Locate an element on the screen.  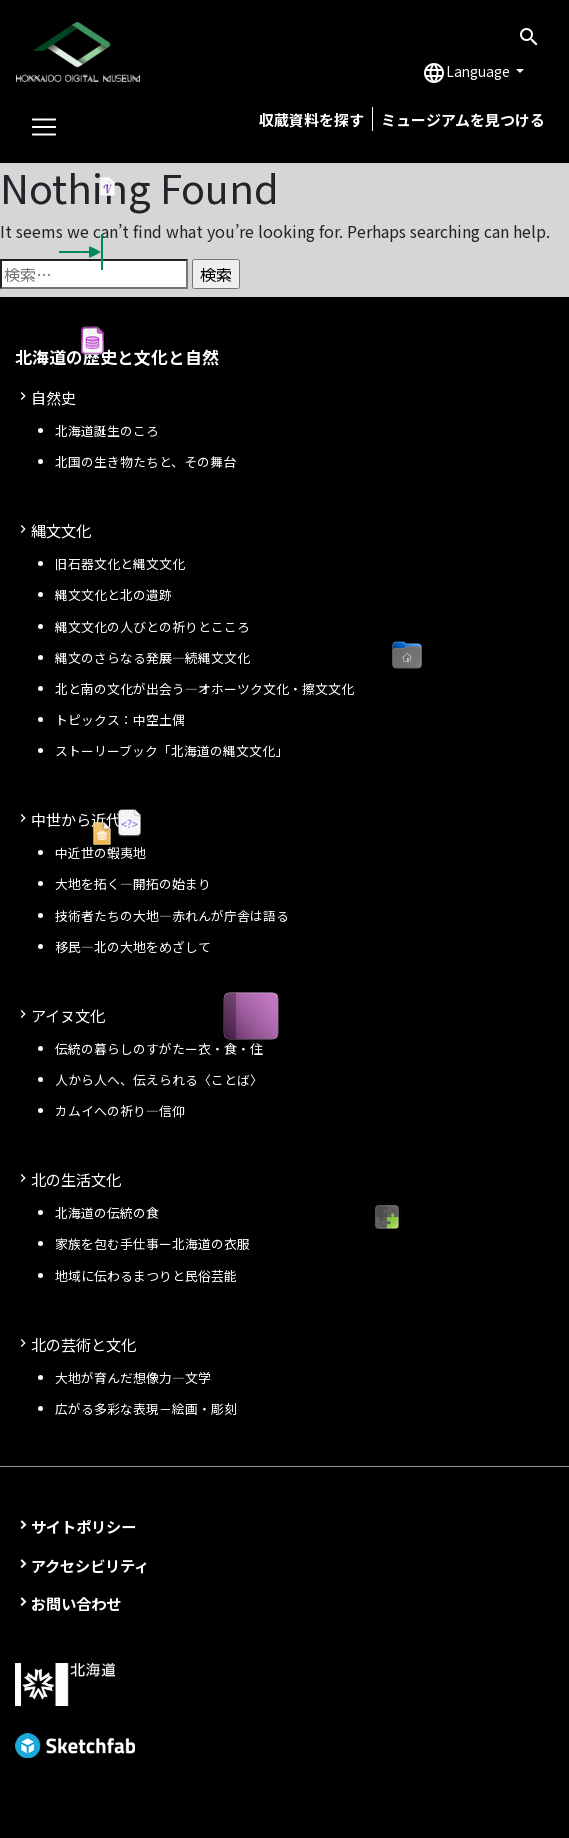
libreoffice base database template file is located at coordinates (92, 340).